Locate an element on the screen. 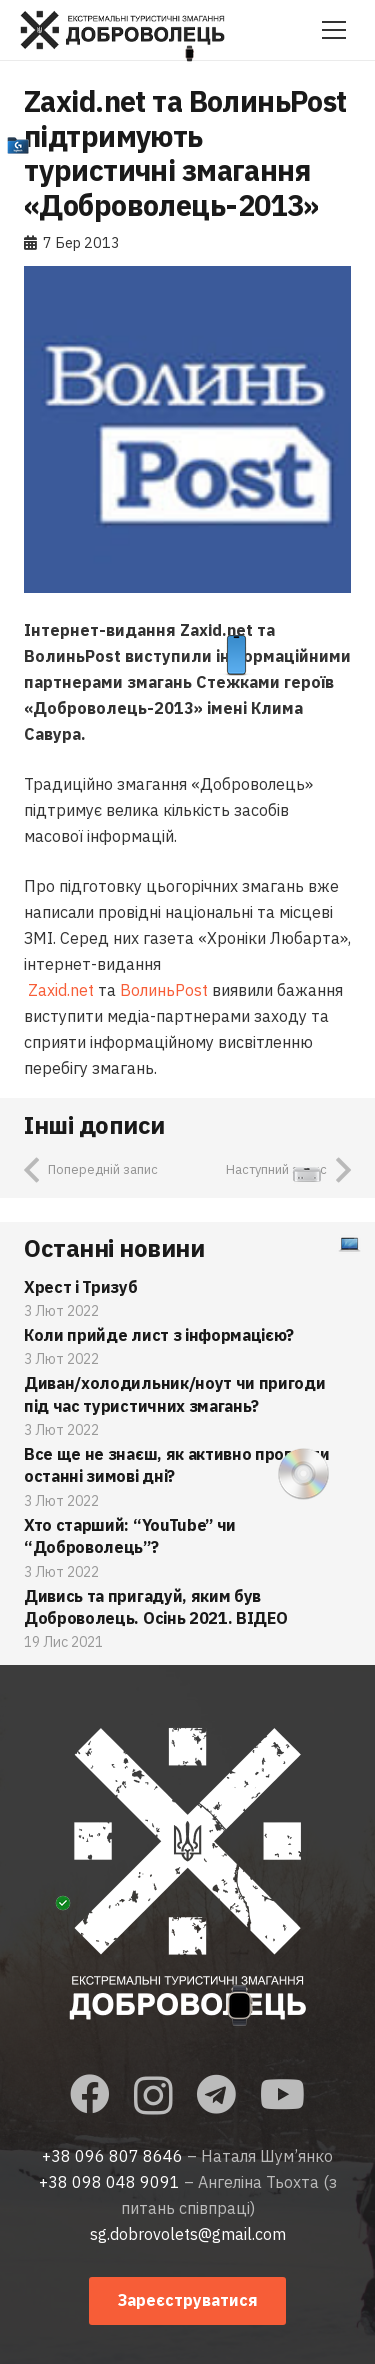  confirm or accept an action is located at coordinates (63, 1903).